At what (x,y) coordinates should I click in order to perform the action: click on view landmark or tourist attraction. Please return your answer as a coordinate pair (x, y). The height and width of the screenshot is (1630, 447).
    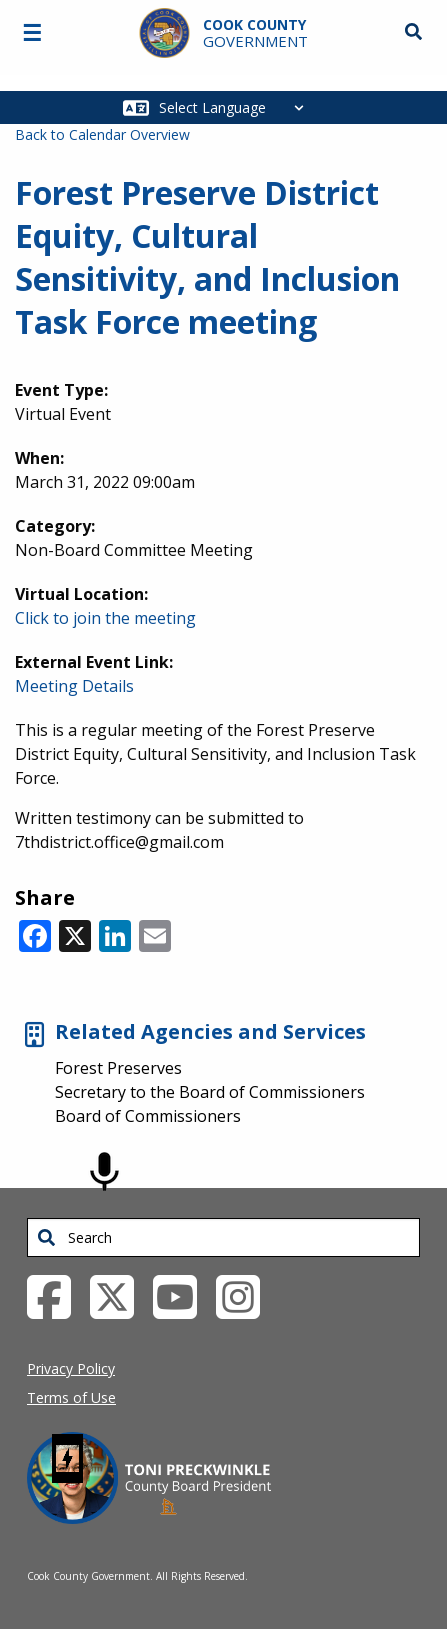
    Looking at the image, I should click on (168, 1506).